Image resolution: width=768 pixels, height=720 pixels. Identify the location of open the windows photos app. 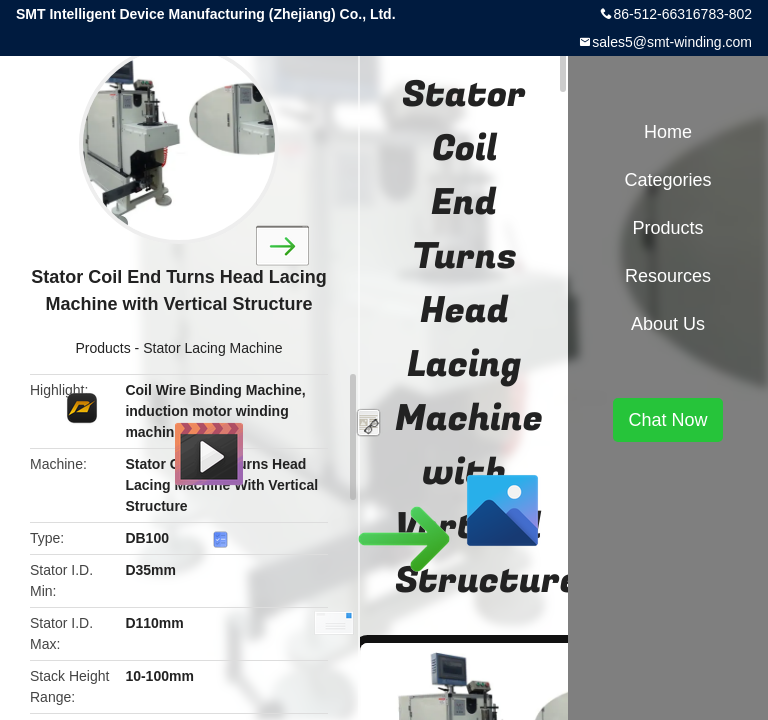
(502, 510).